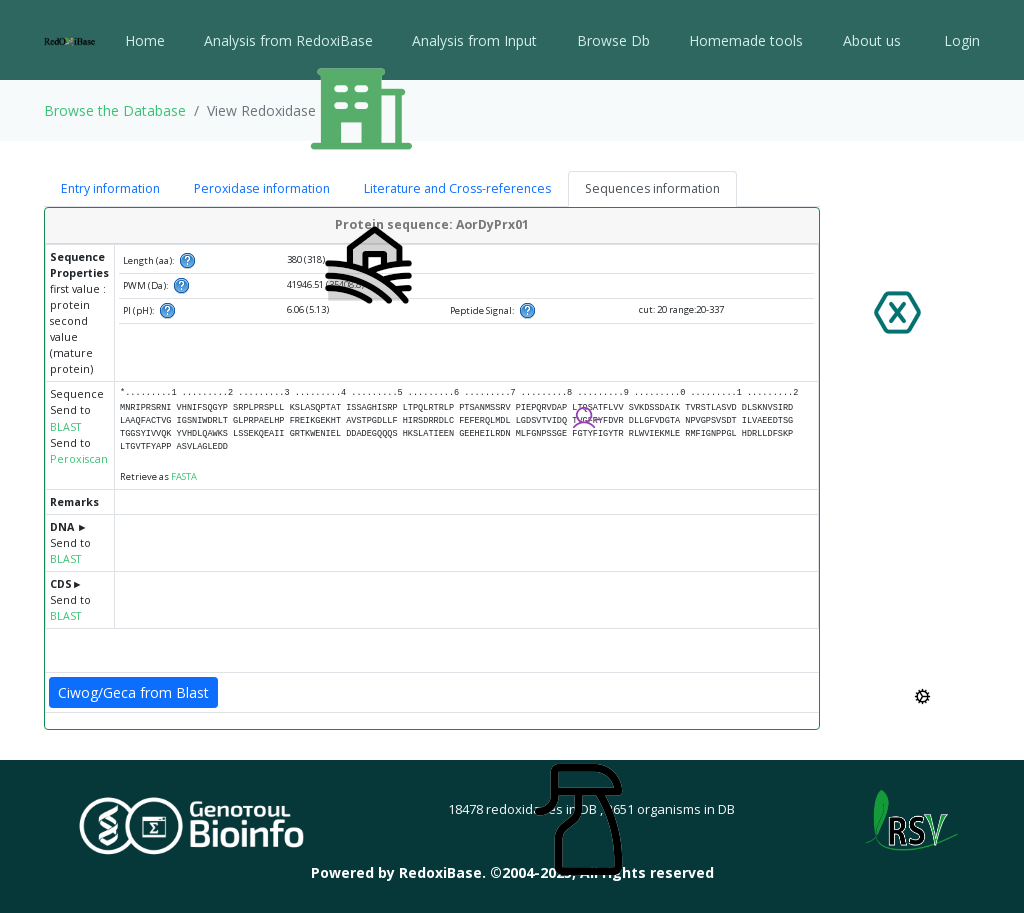  I want to click on access cleaning or household tools, so click(582, 819).